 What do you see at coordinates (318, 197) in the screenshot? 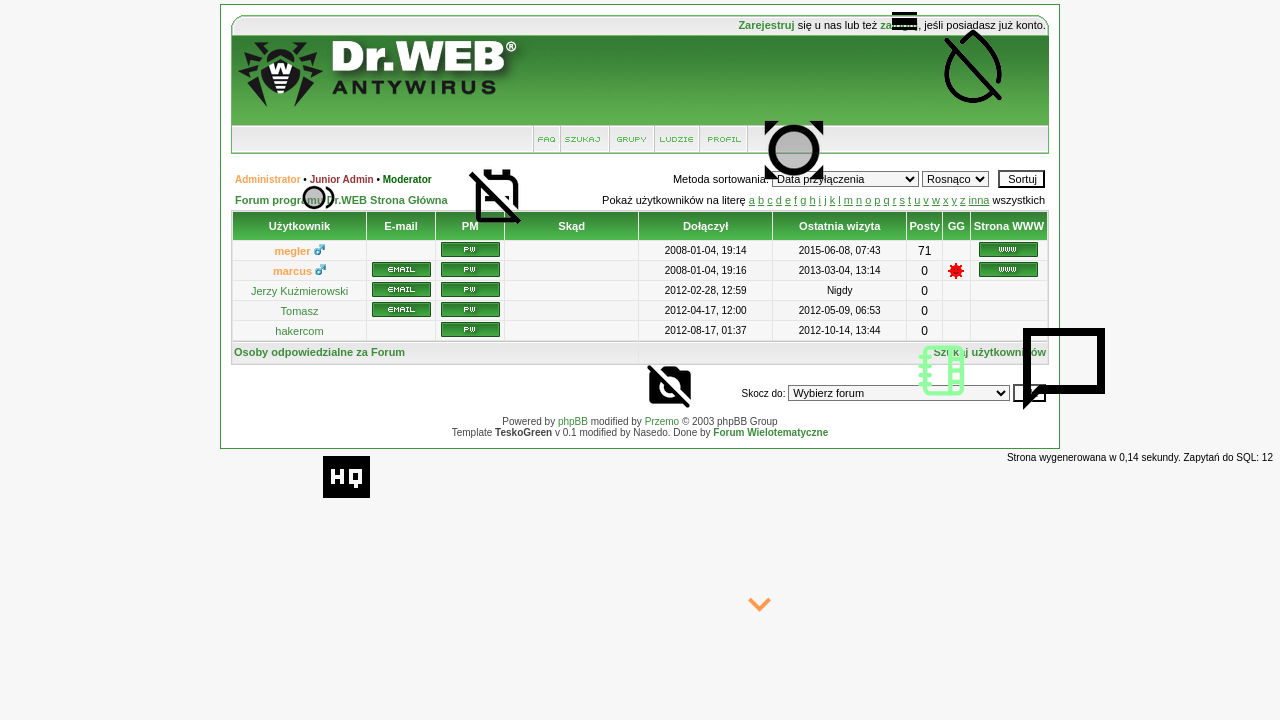
I see `indicates active recording or live broadcast` at bounding box center [318, 197].